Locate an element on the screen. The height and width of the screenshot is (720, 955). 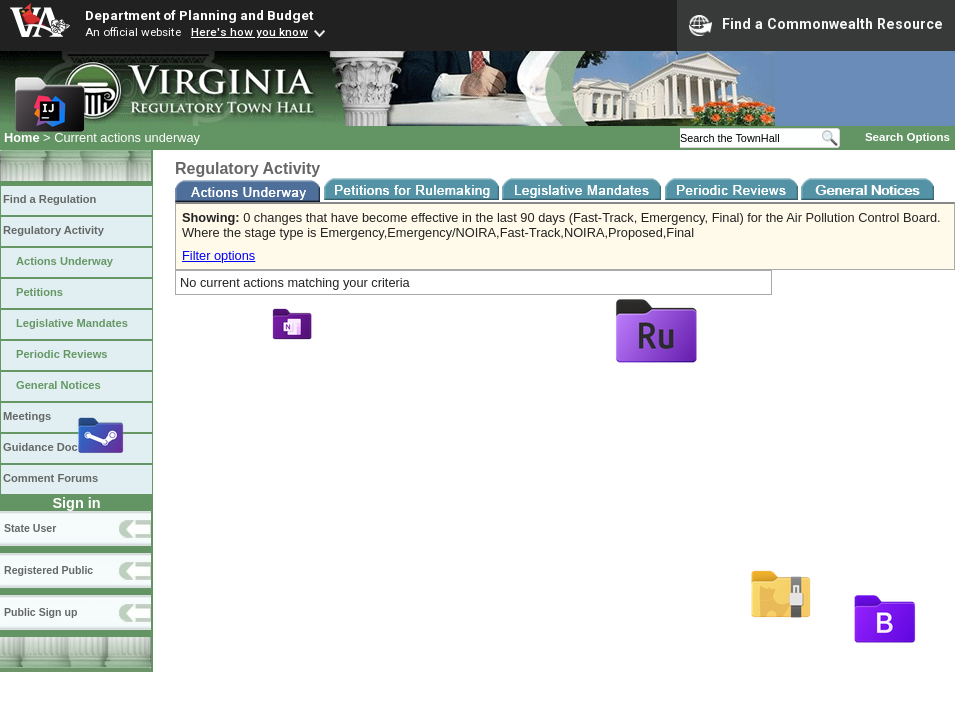
open folder containing IntelliJ IDEA projects is located at coordinates (49, 106).